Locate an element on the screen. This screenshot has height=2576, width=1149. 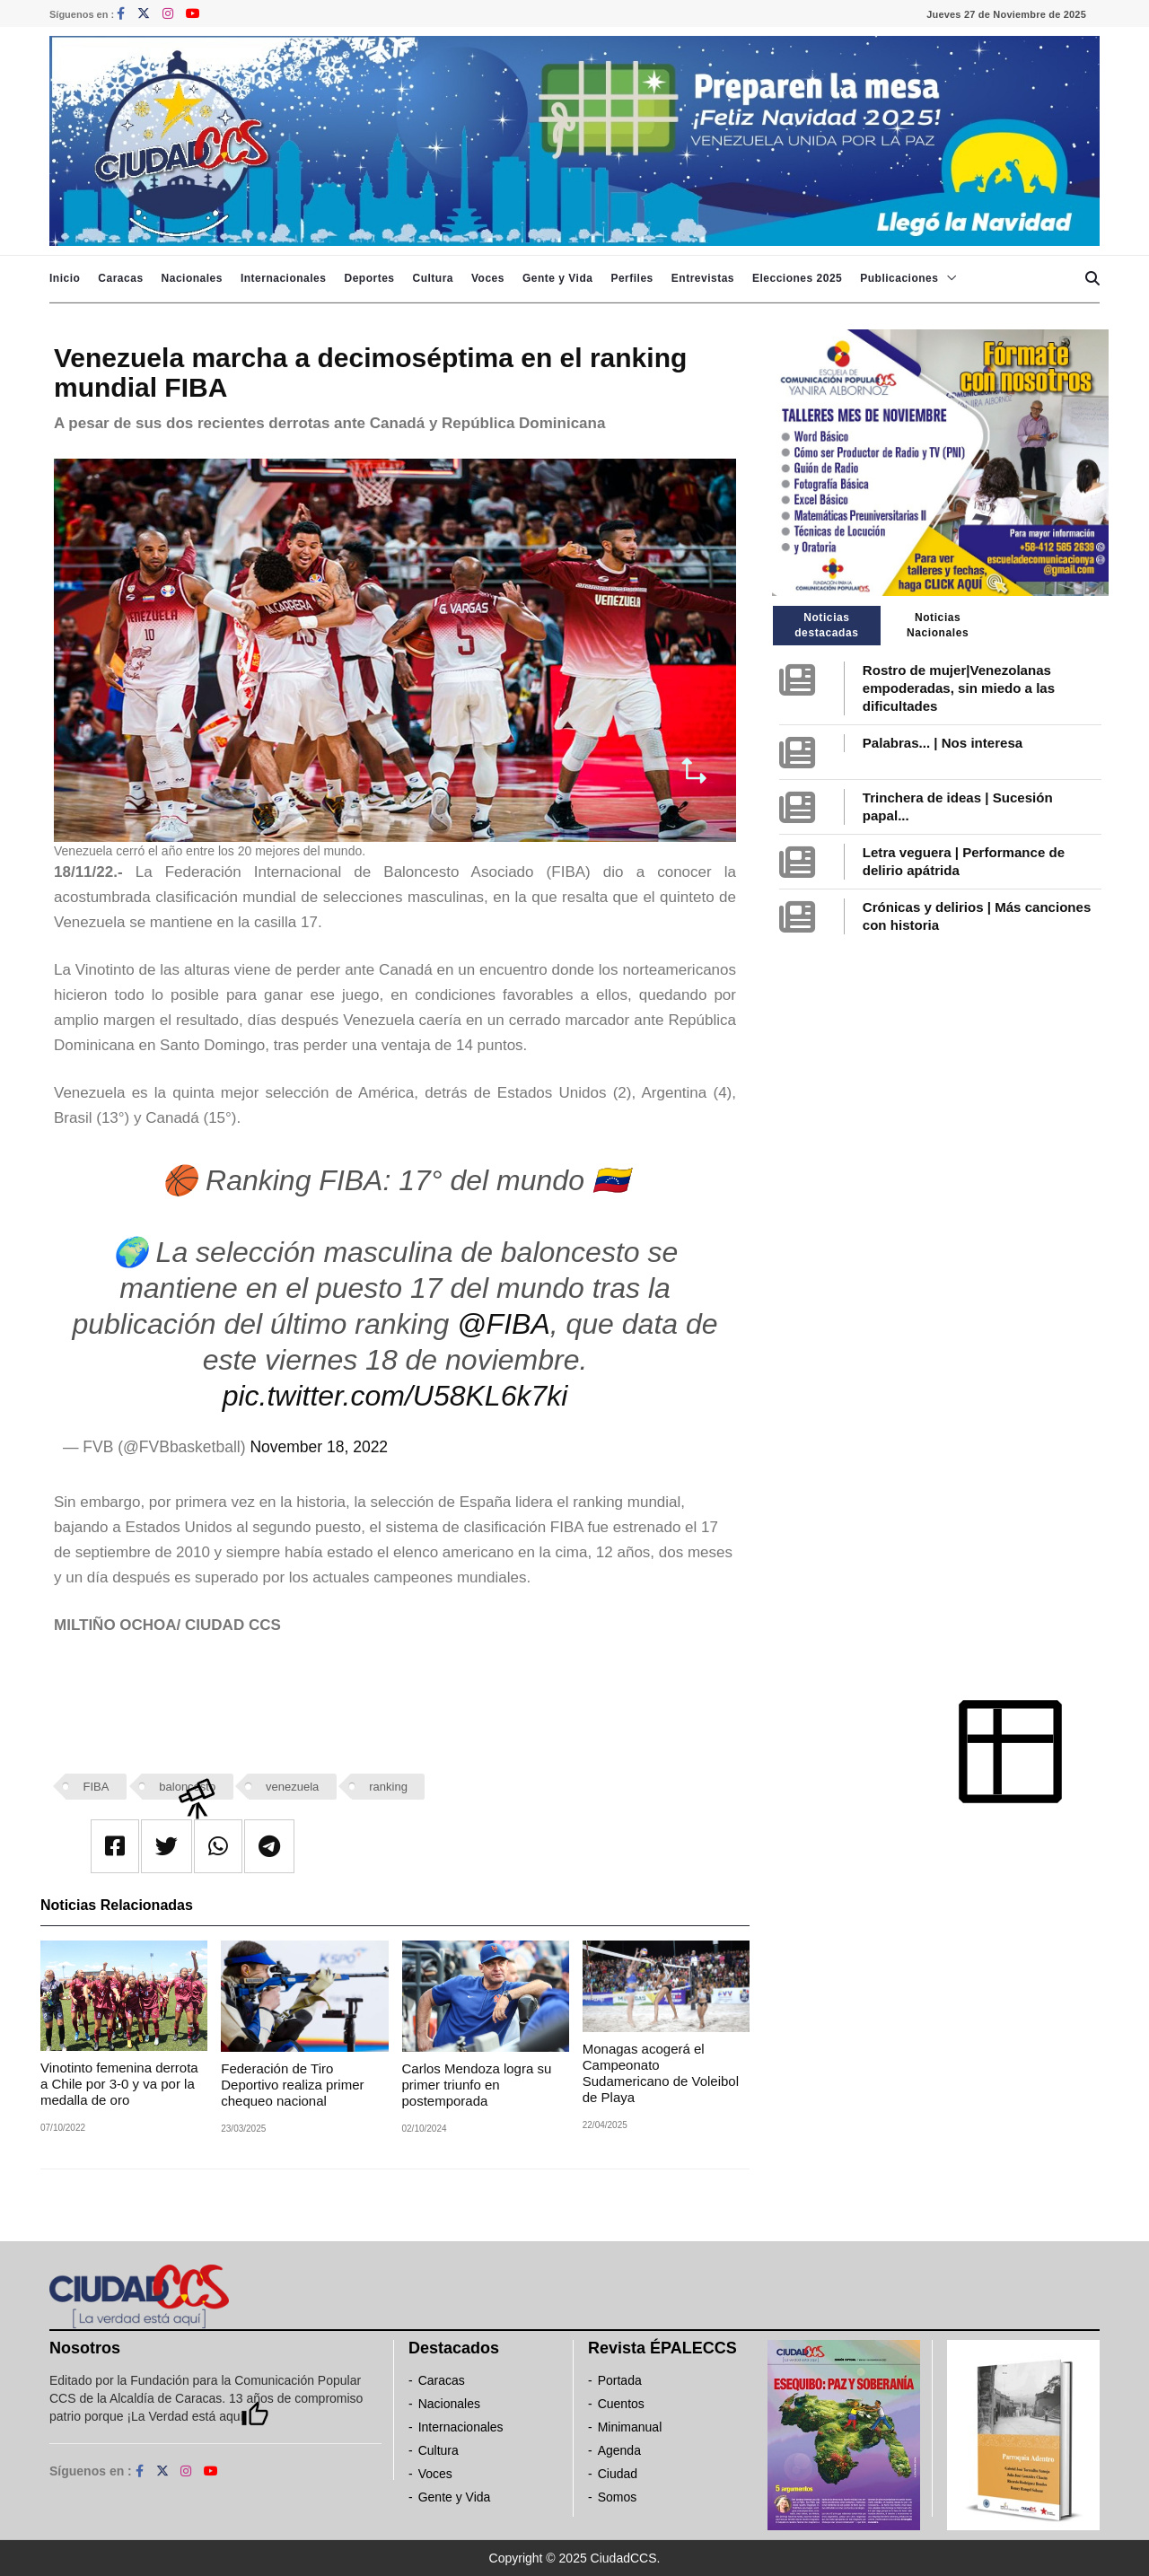
explore or discover new content is located at coordinates (197, 1799).